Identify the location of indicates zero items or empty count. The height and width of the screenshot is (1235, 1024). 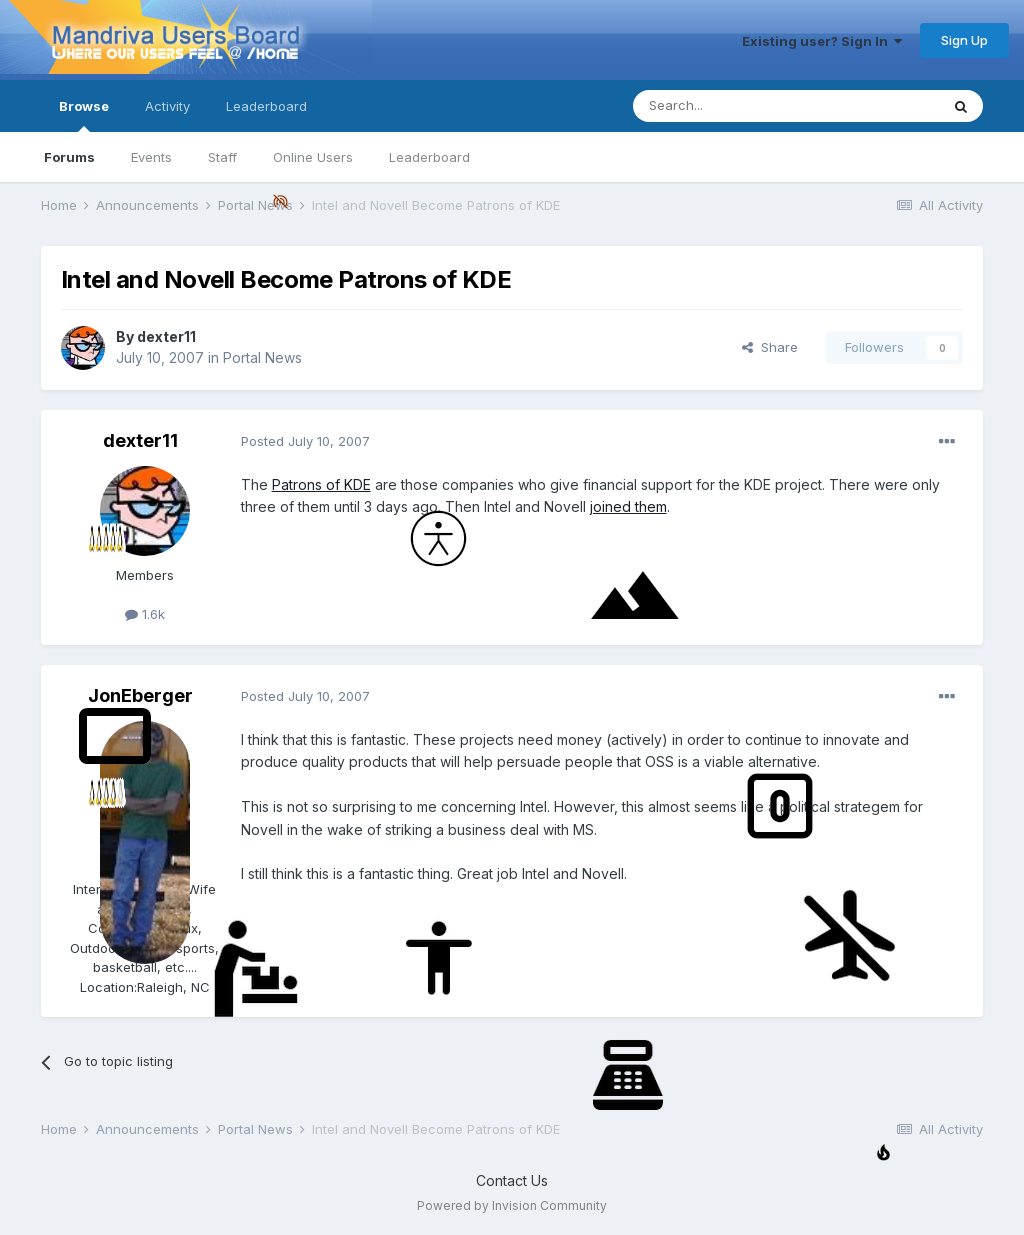
(780, 806).